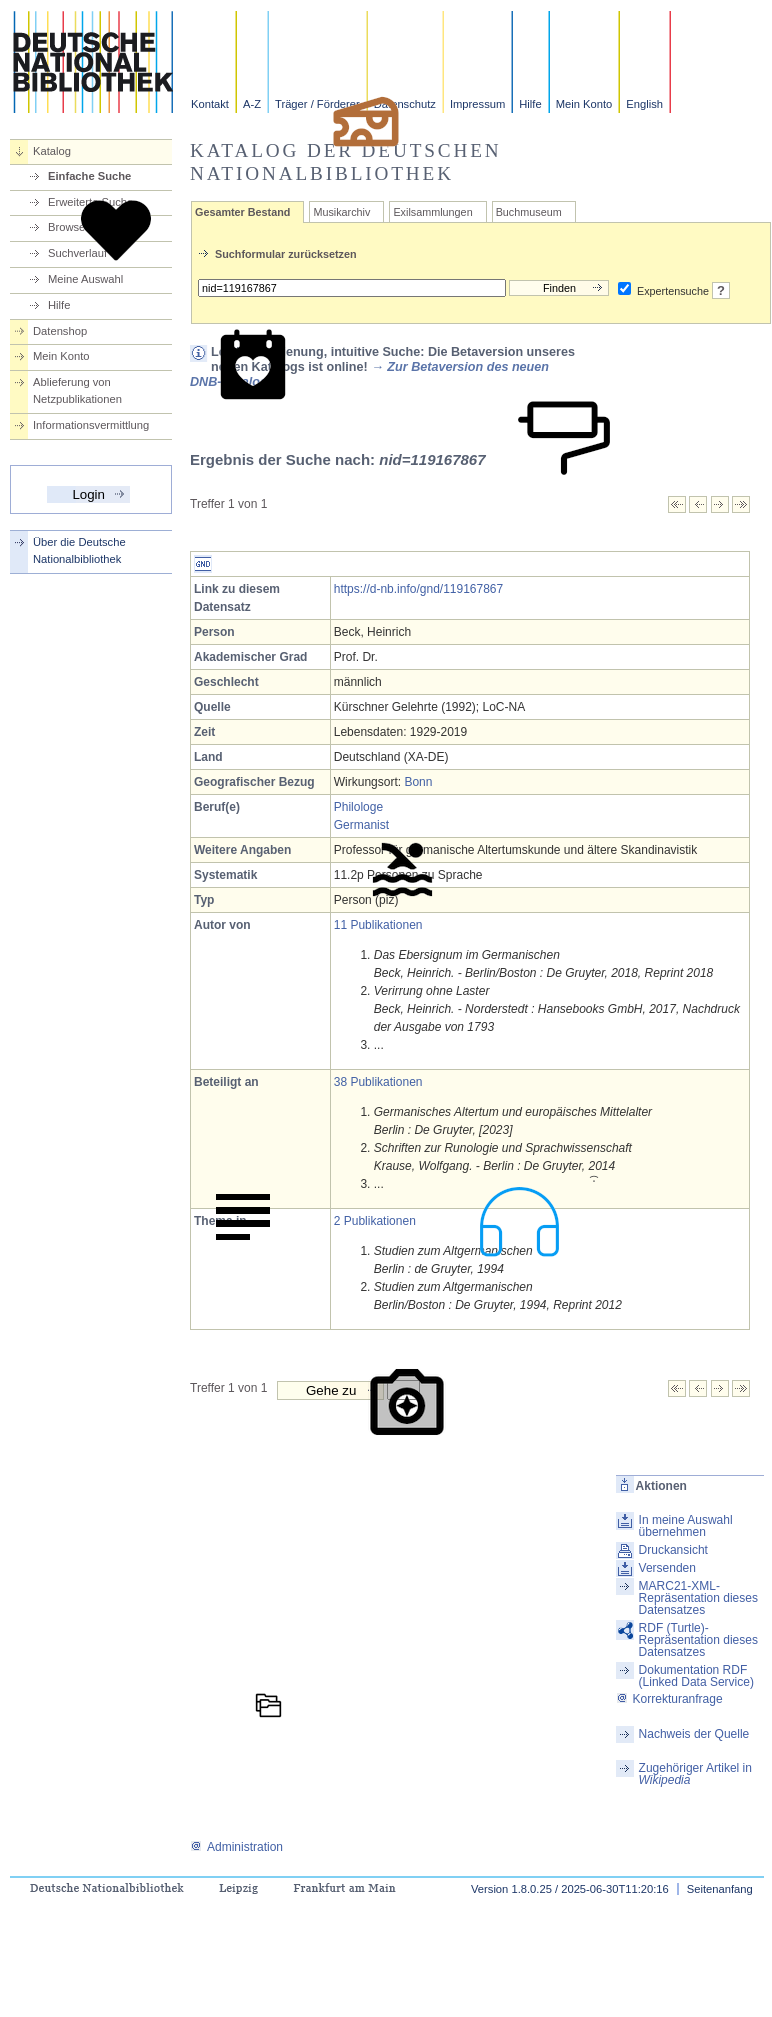 The width and height of the screenshot is (772, 2017). What do you see at coordinates (594, 1174) in the screenshot?
I see `indicates weak wifi signal strength` at bounding box center [594, 1174].